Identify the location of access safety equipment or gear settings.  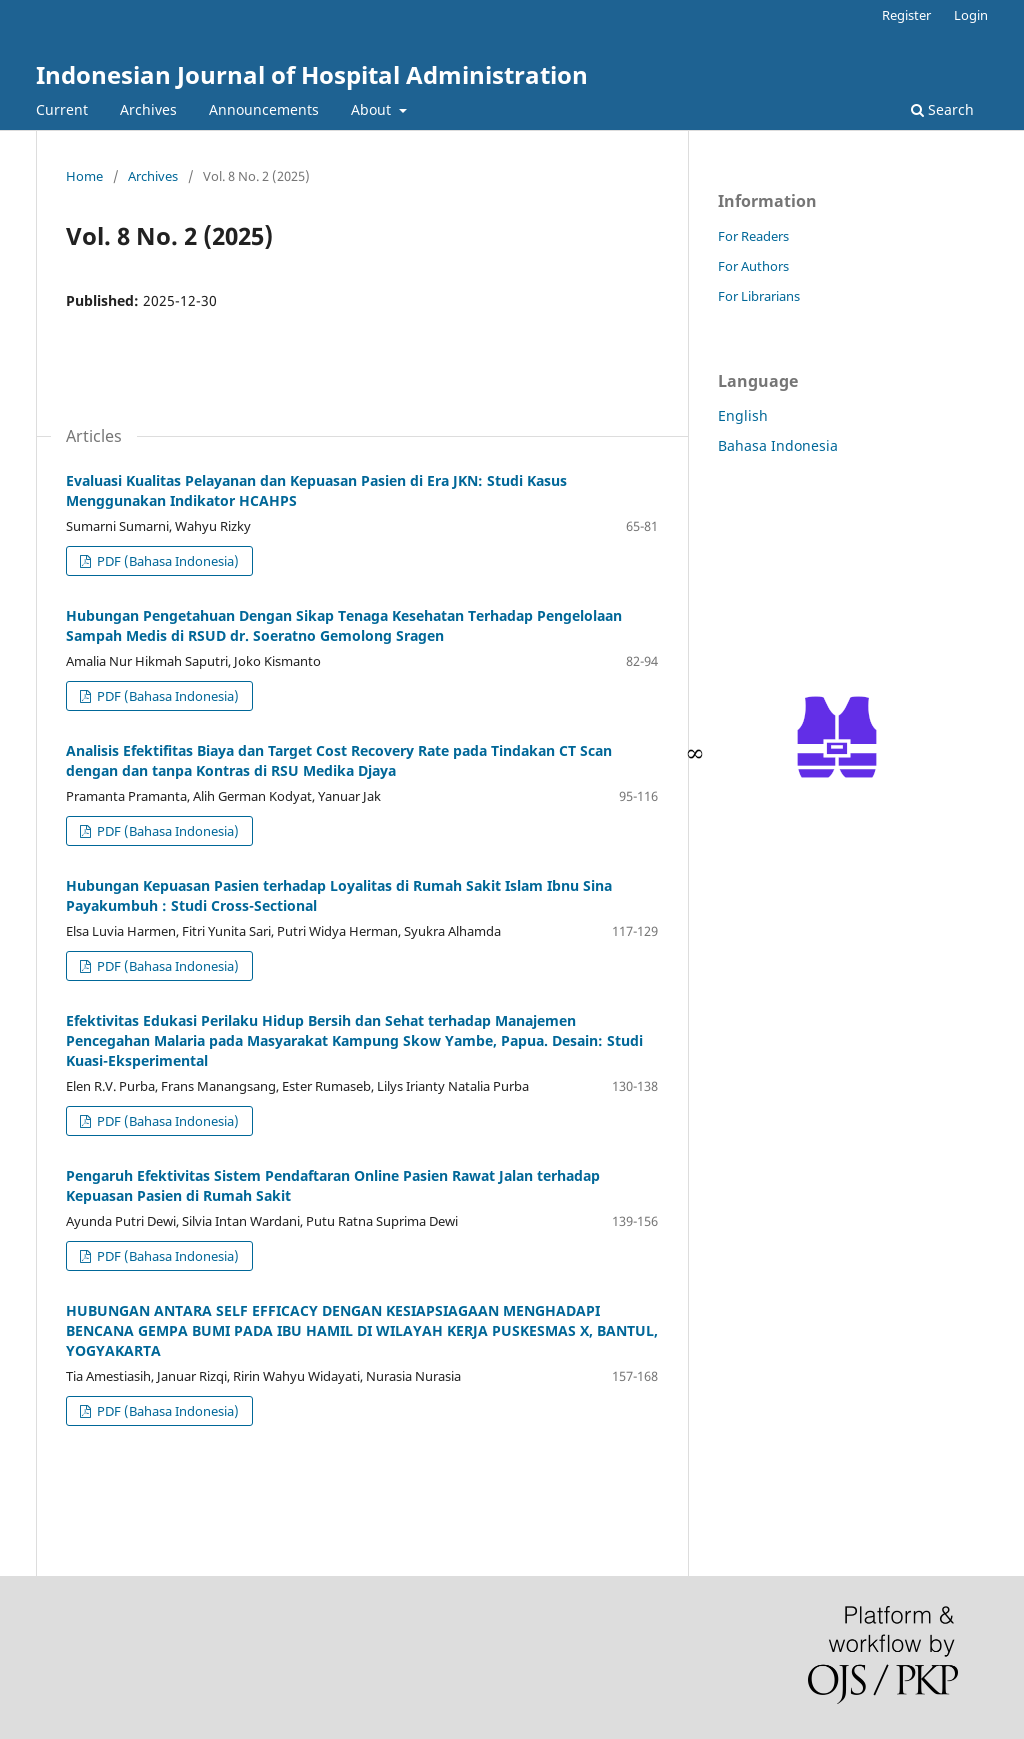
(837, 737).